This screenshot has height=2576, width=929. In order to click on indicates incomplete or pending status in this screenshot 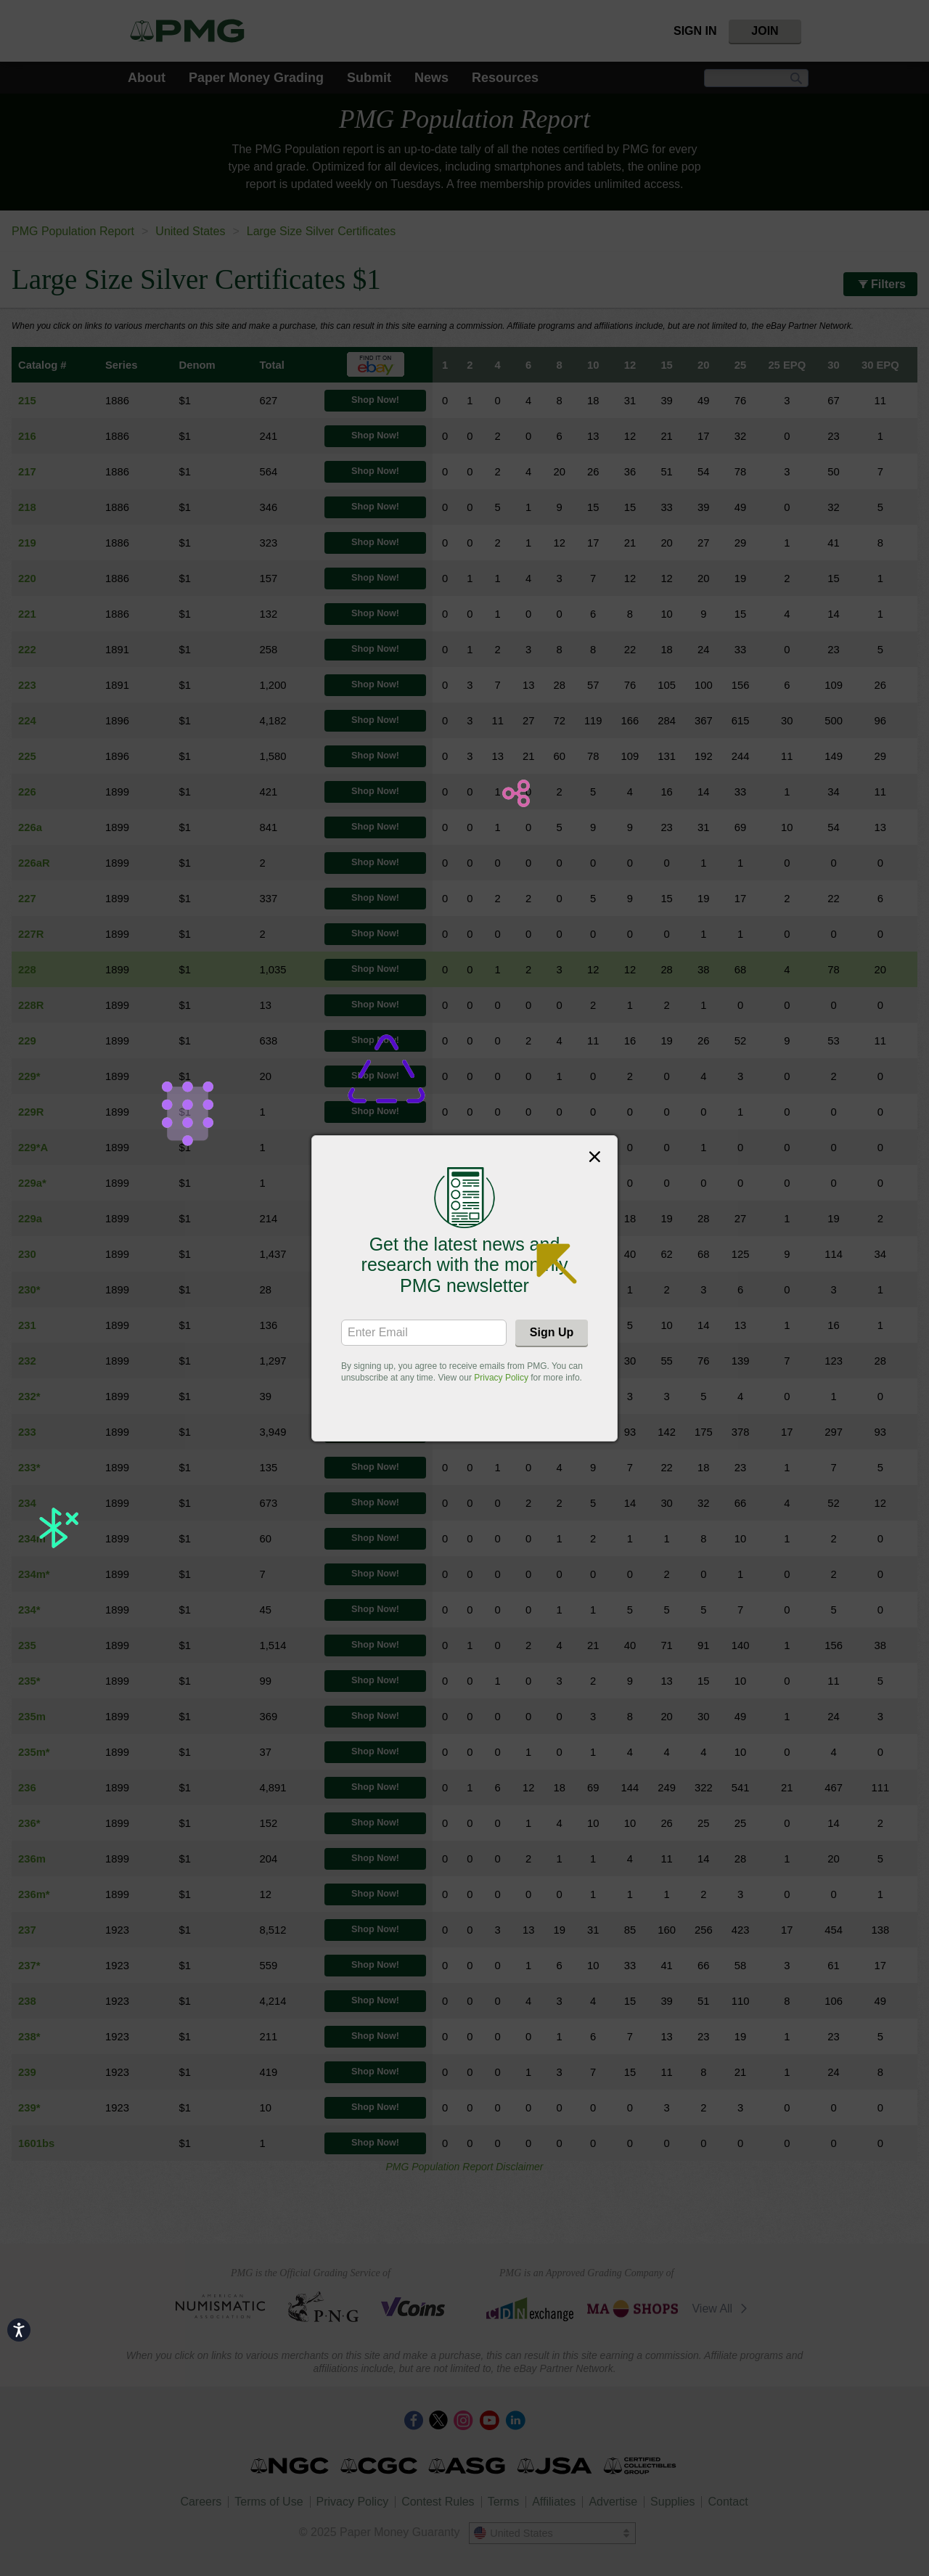, I will do `click(386, 1070)`.